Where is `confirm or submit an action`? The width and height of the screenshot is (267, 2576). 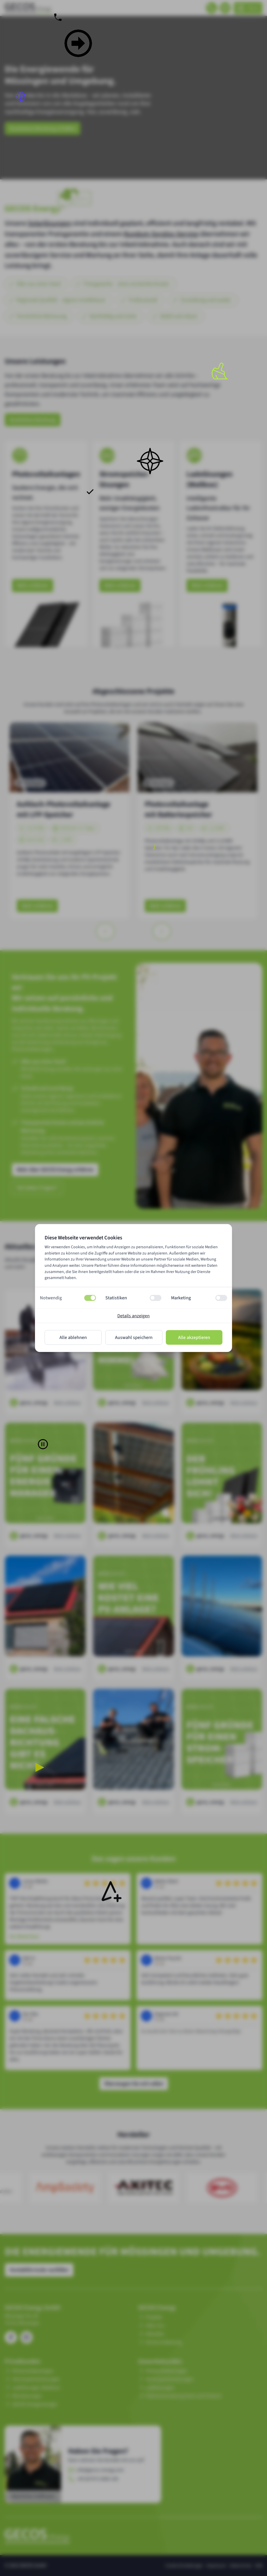 confirm or submit an action is located at coordinates (90, 491).